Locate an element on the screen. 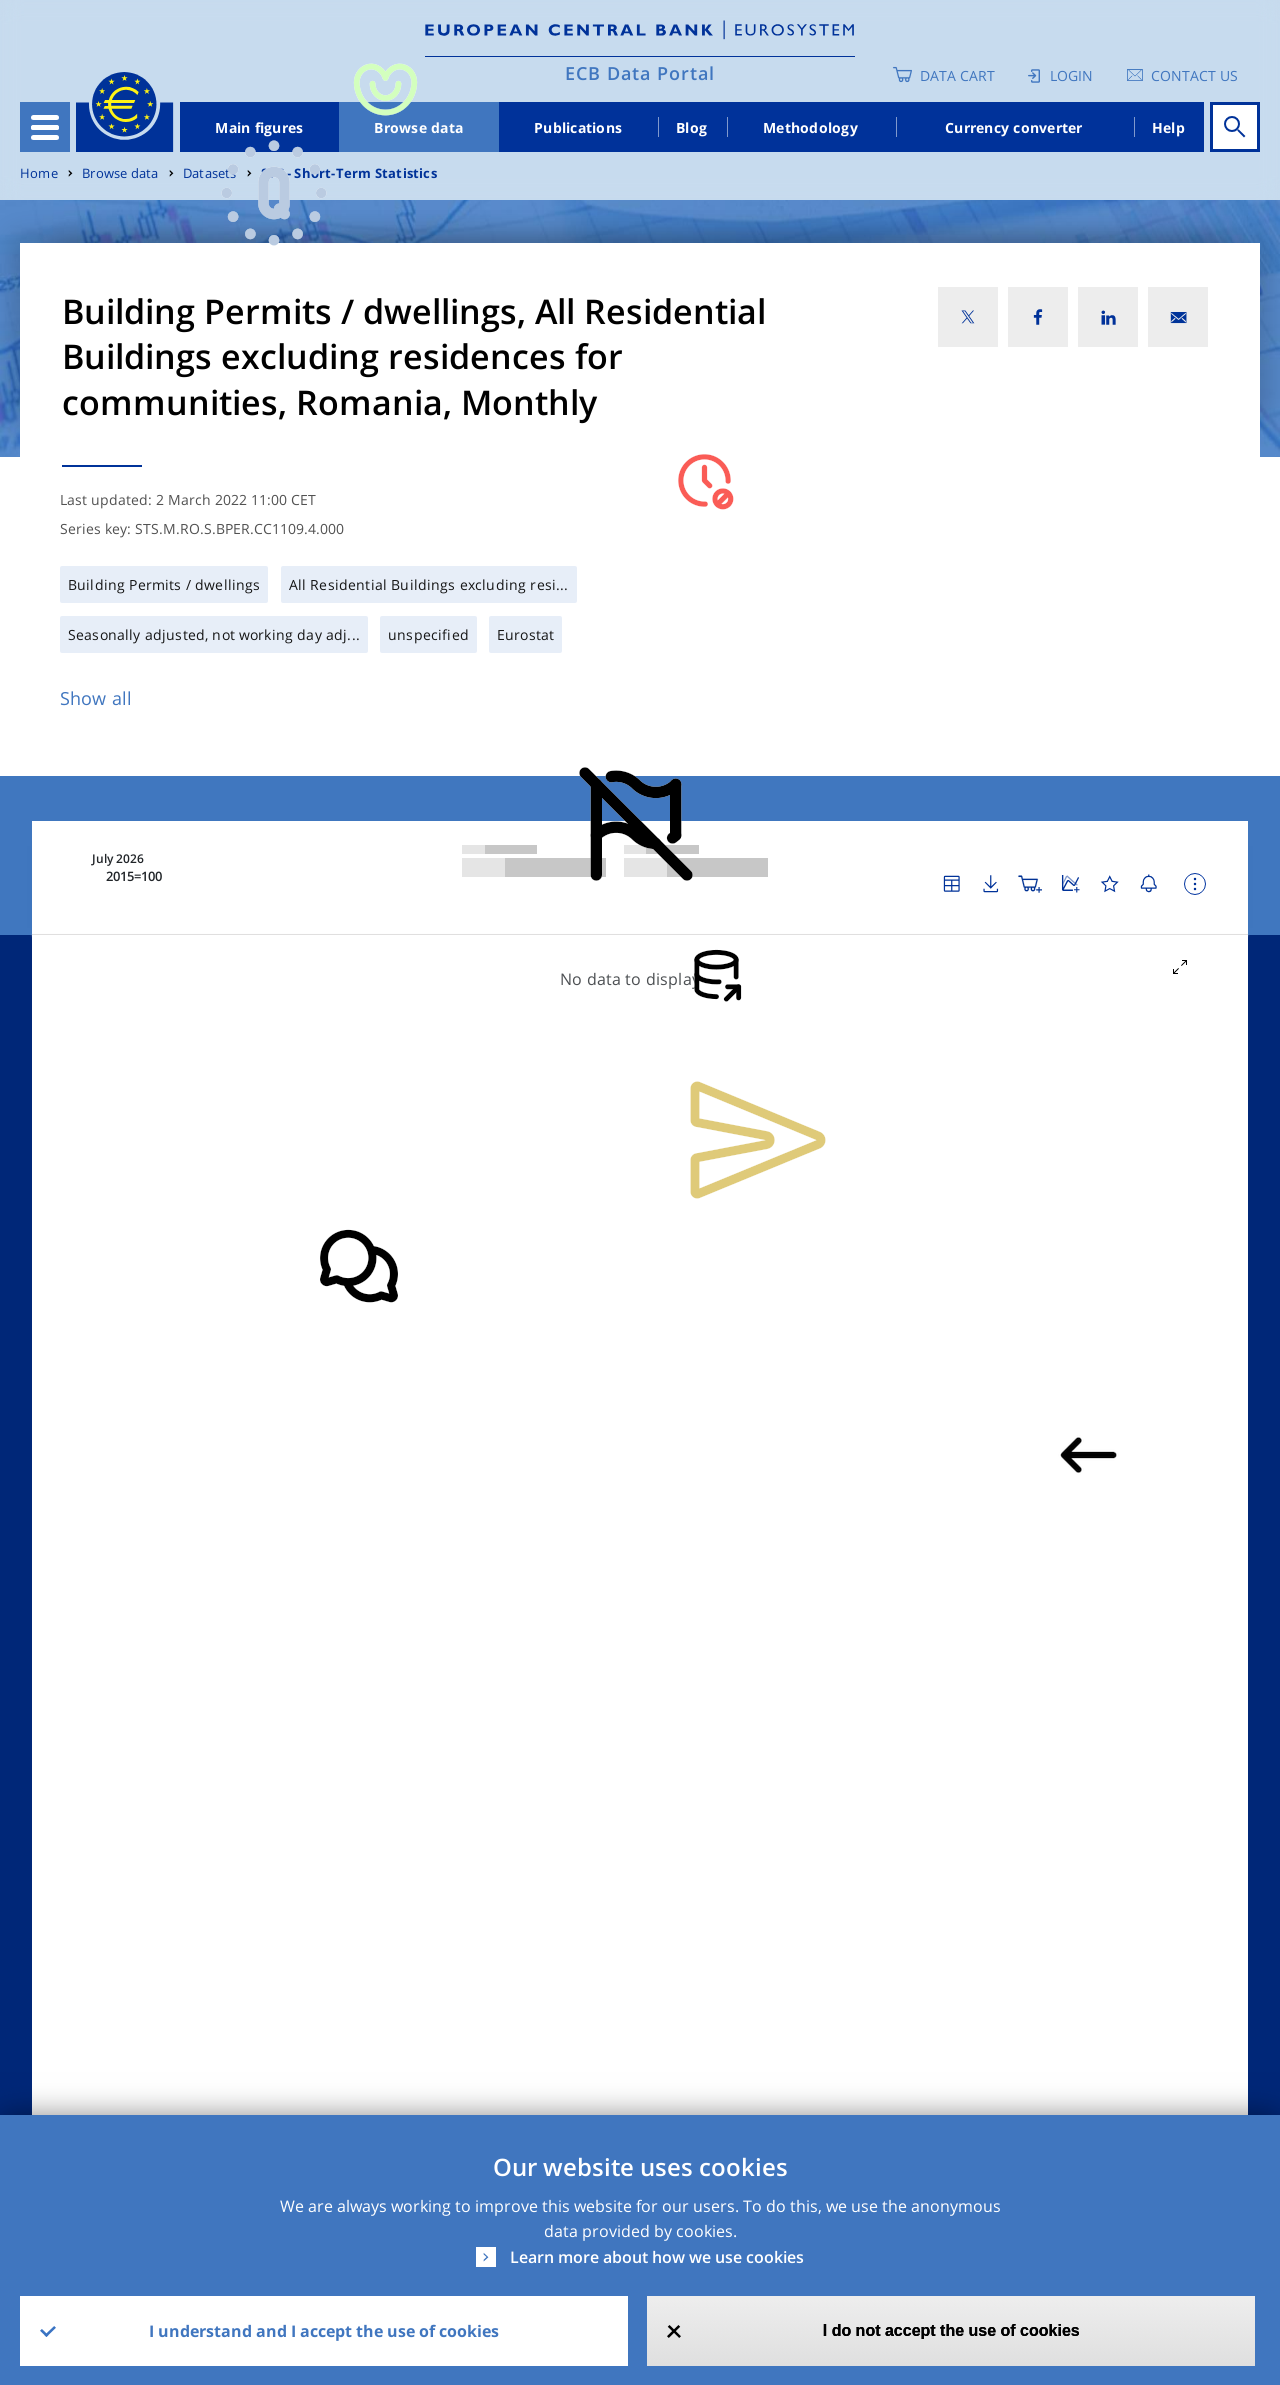  disable flag or marker is located at coordinates (636, 824).